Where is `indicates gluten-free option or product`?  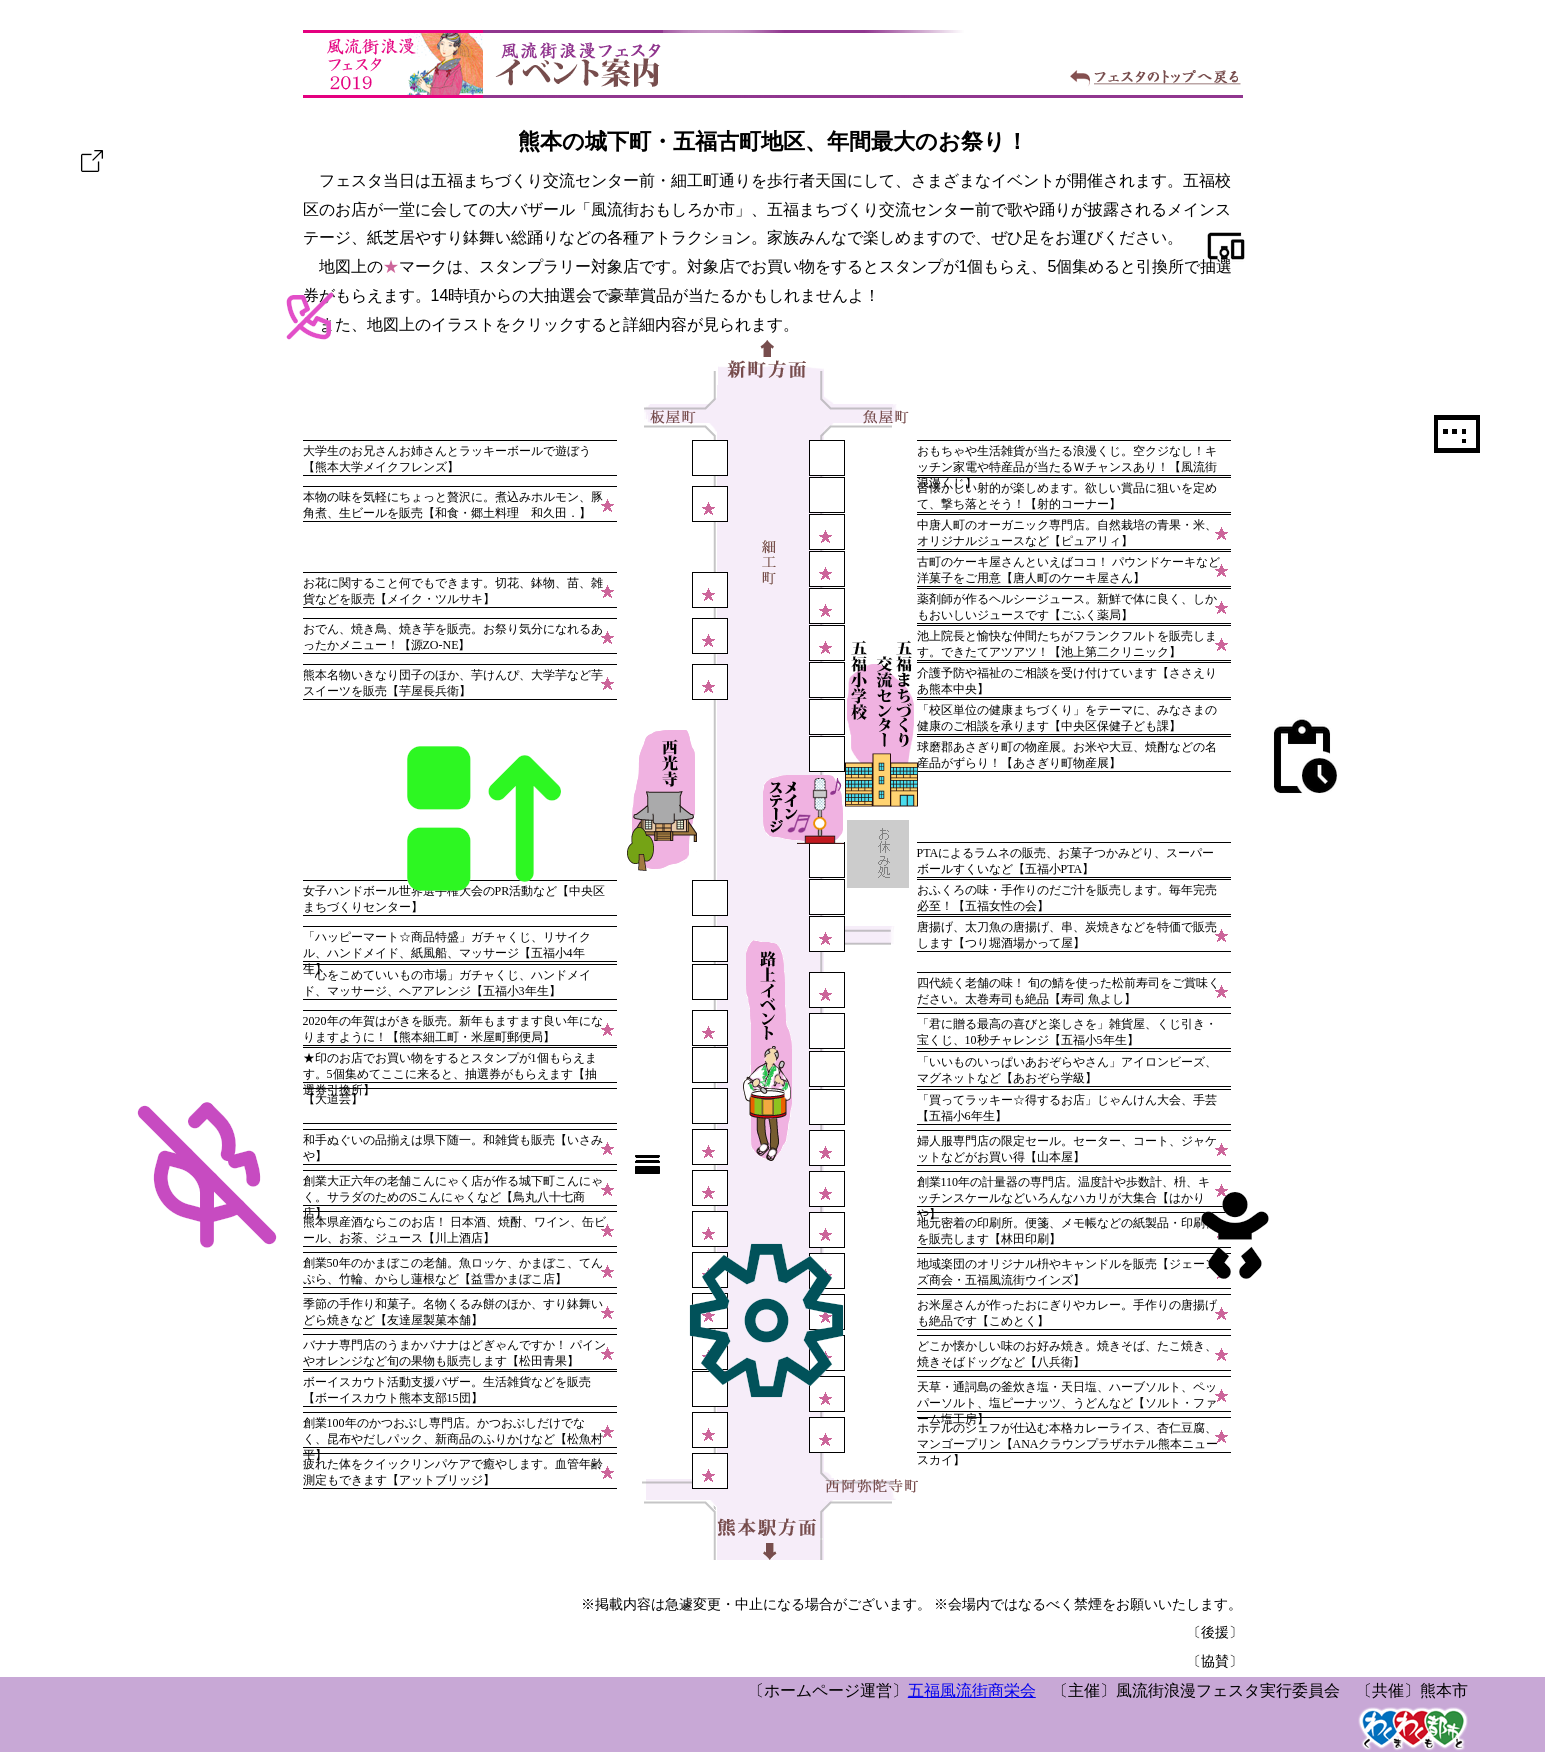 indicates gluten-free option or product is located at coordinates (207, 1175).